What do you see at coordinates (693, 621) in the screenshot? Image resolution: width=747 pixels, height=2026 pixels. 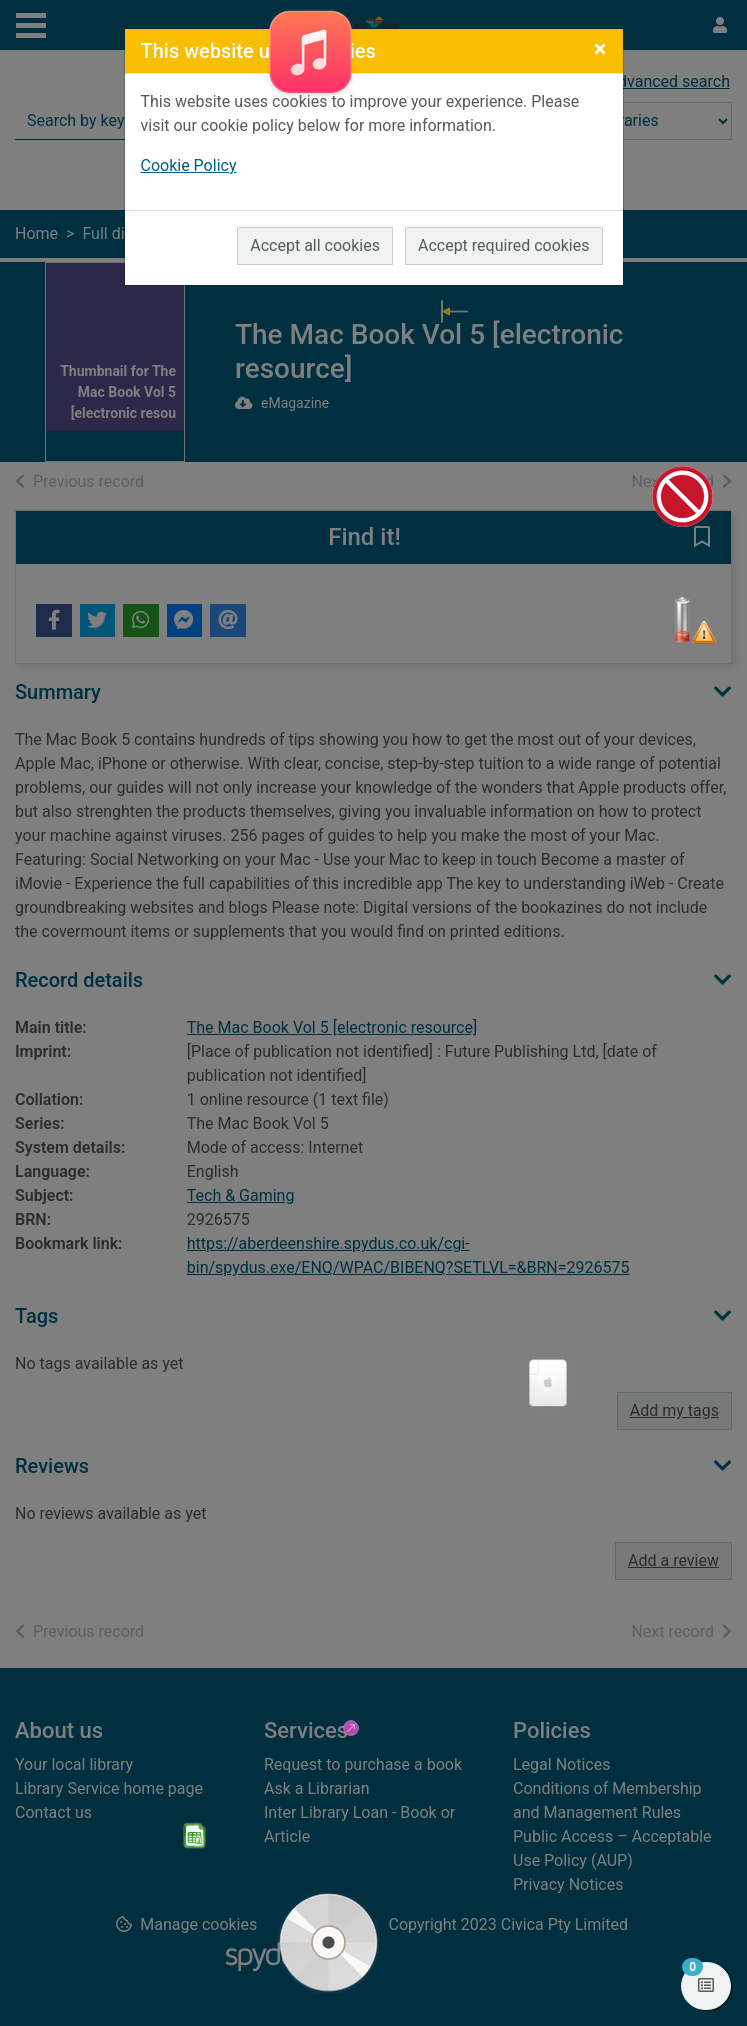 I see `indicates low battery warning` at bounding box center [693, 621].